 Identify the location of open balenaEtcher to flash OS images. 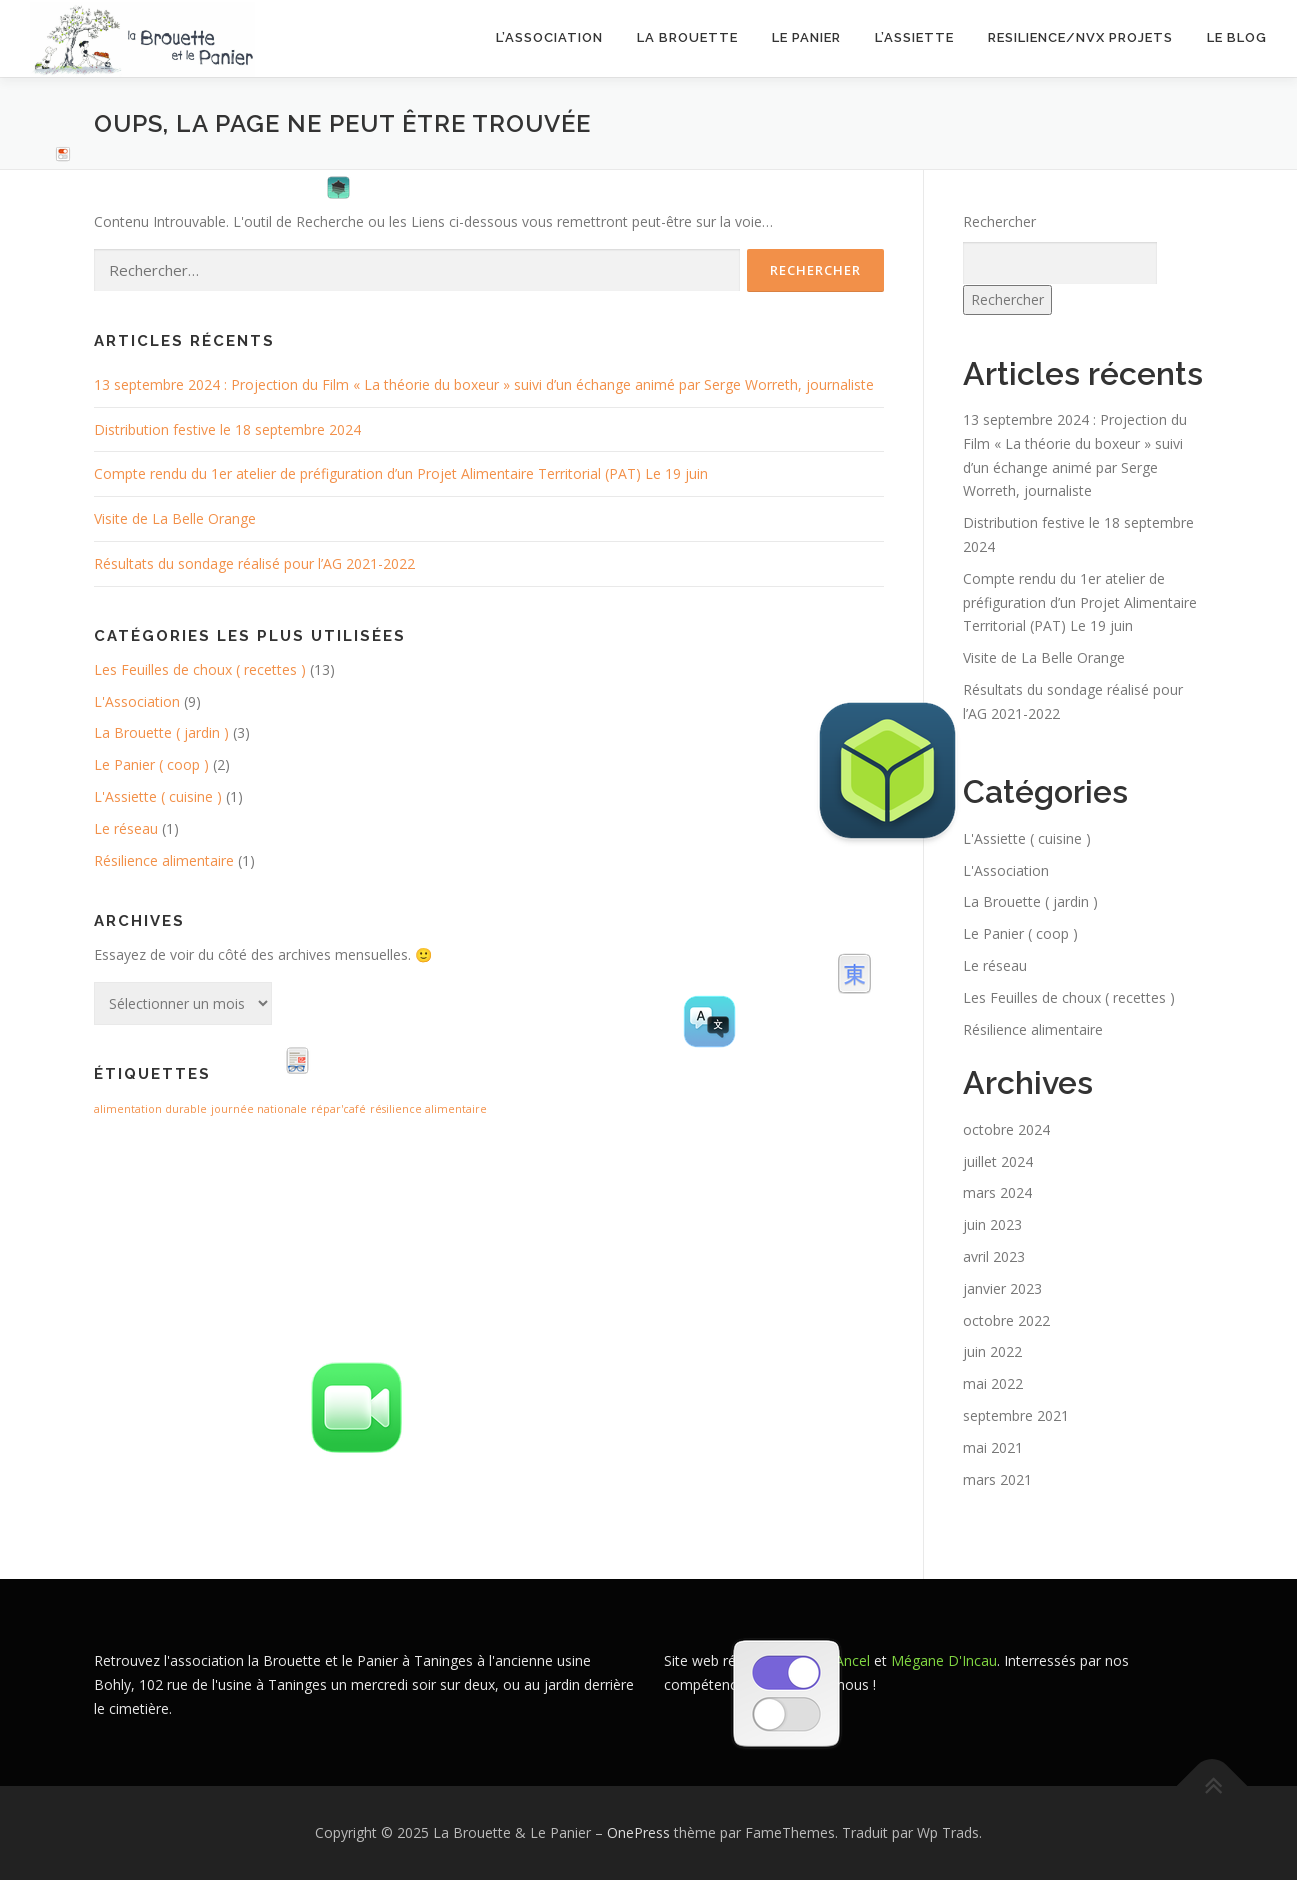
(887, 770).